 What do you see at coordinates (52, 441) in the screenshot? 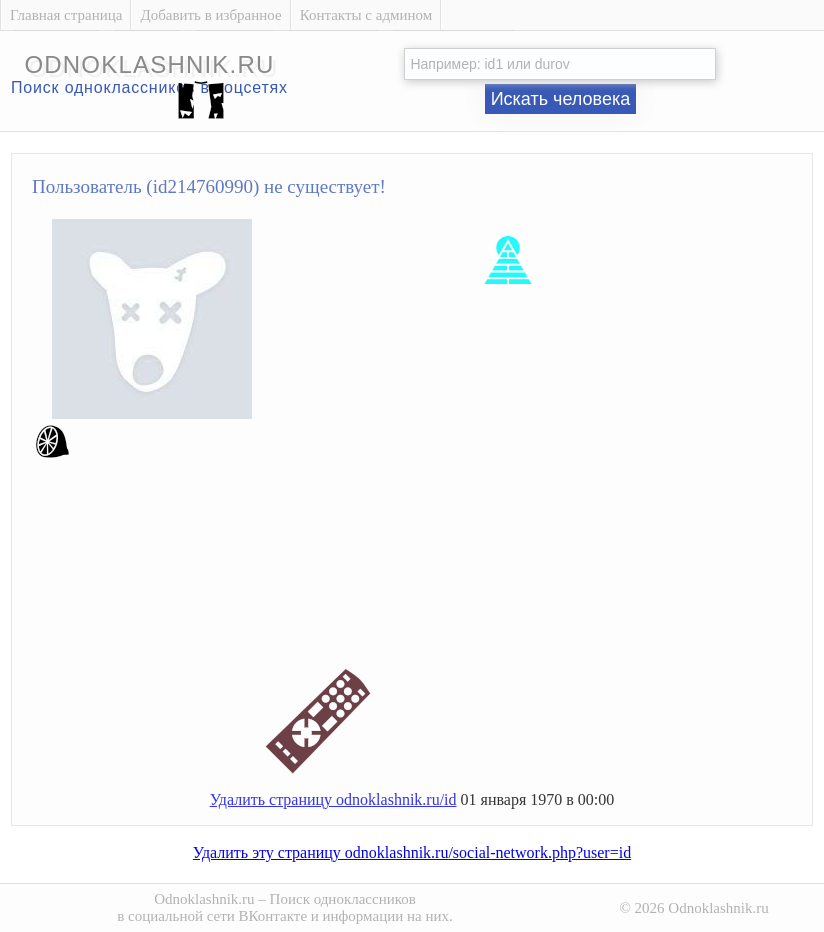
I see `indicates citrus or lemon flavor/ingredient` at bounding box center [52, 441].